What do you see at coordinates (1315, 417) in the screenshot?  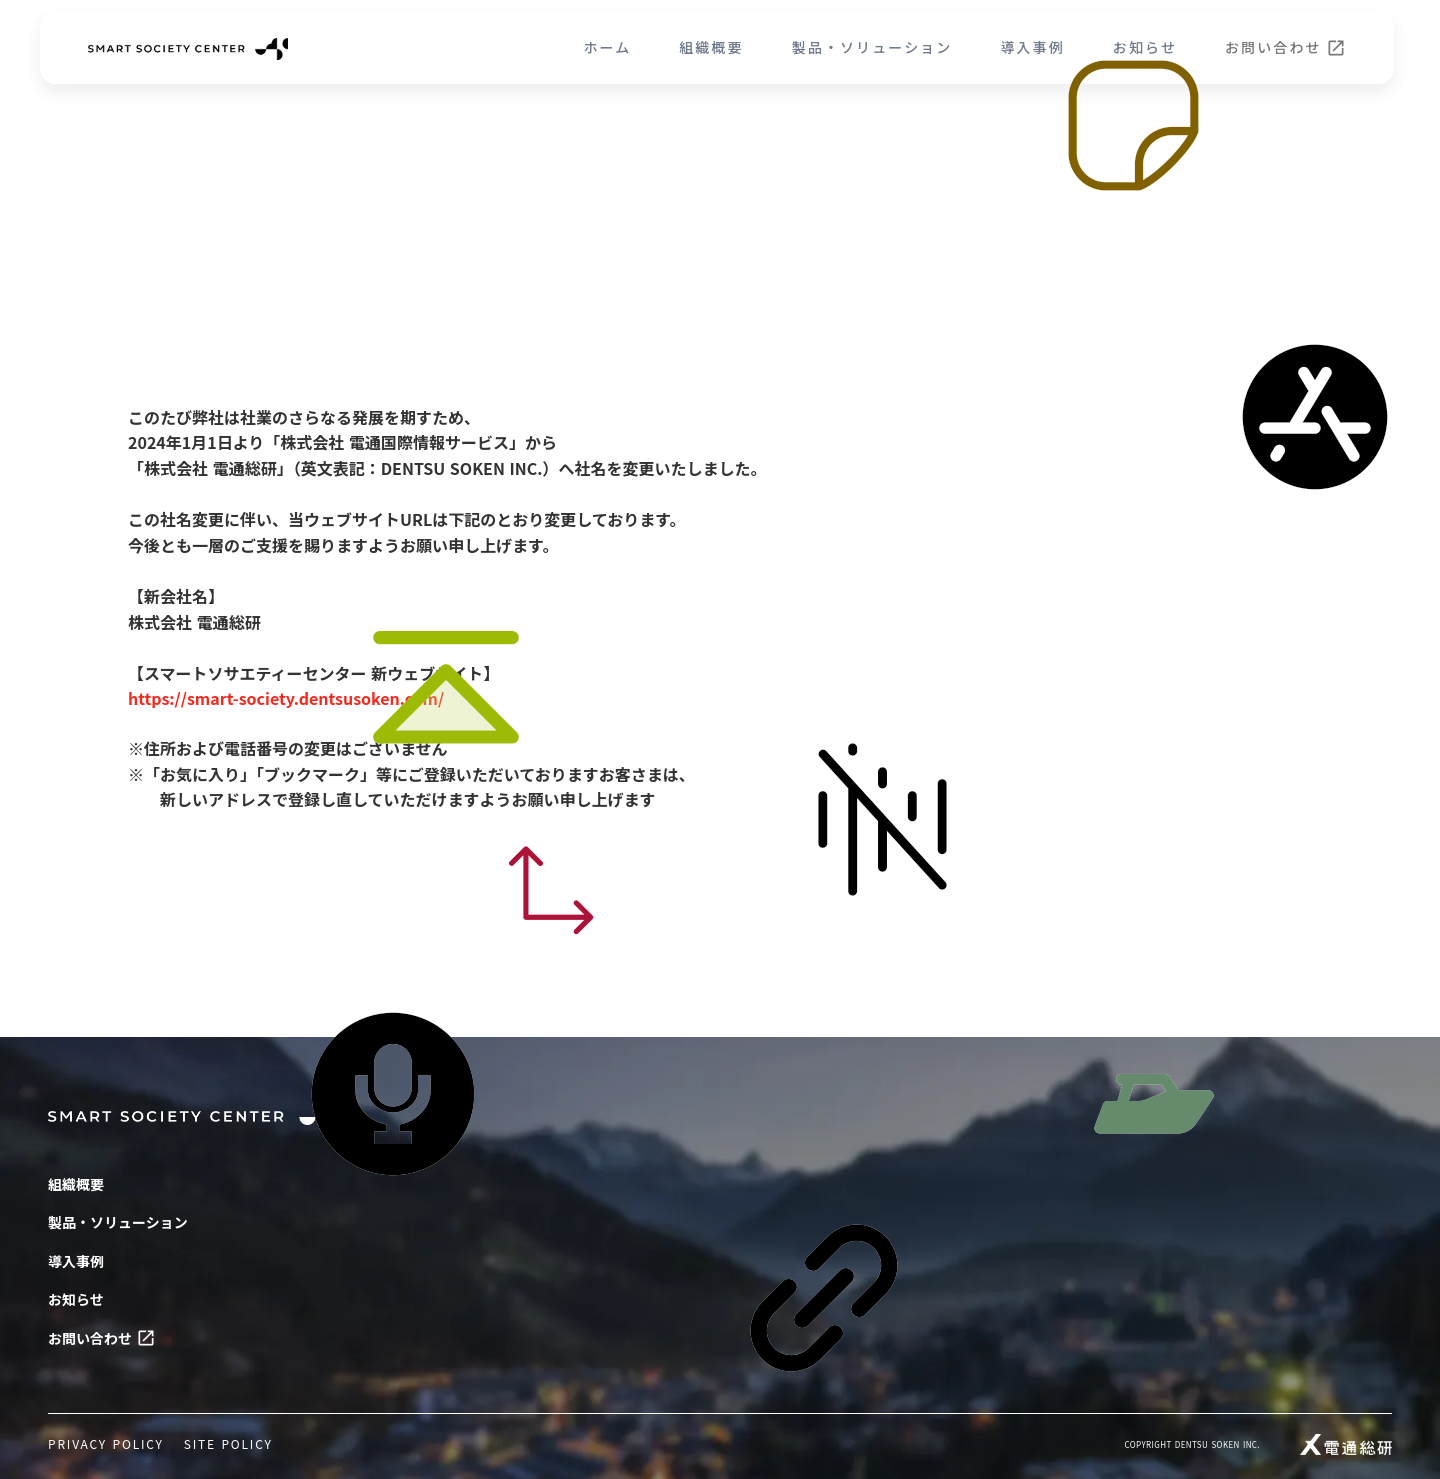 I see `open the app store` at bounding box center [1315, 417].